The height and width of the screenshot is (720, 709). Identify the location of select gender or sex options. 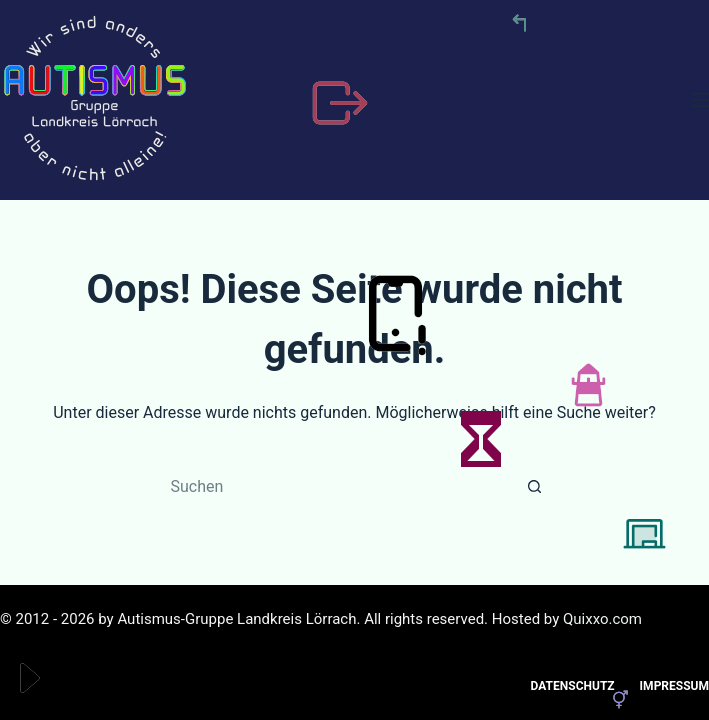
(620, 699).